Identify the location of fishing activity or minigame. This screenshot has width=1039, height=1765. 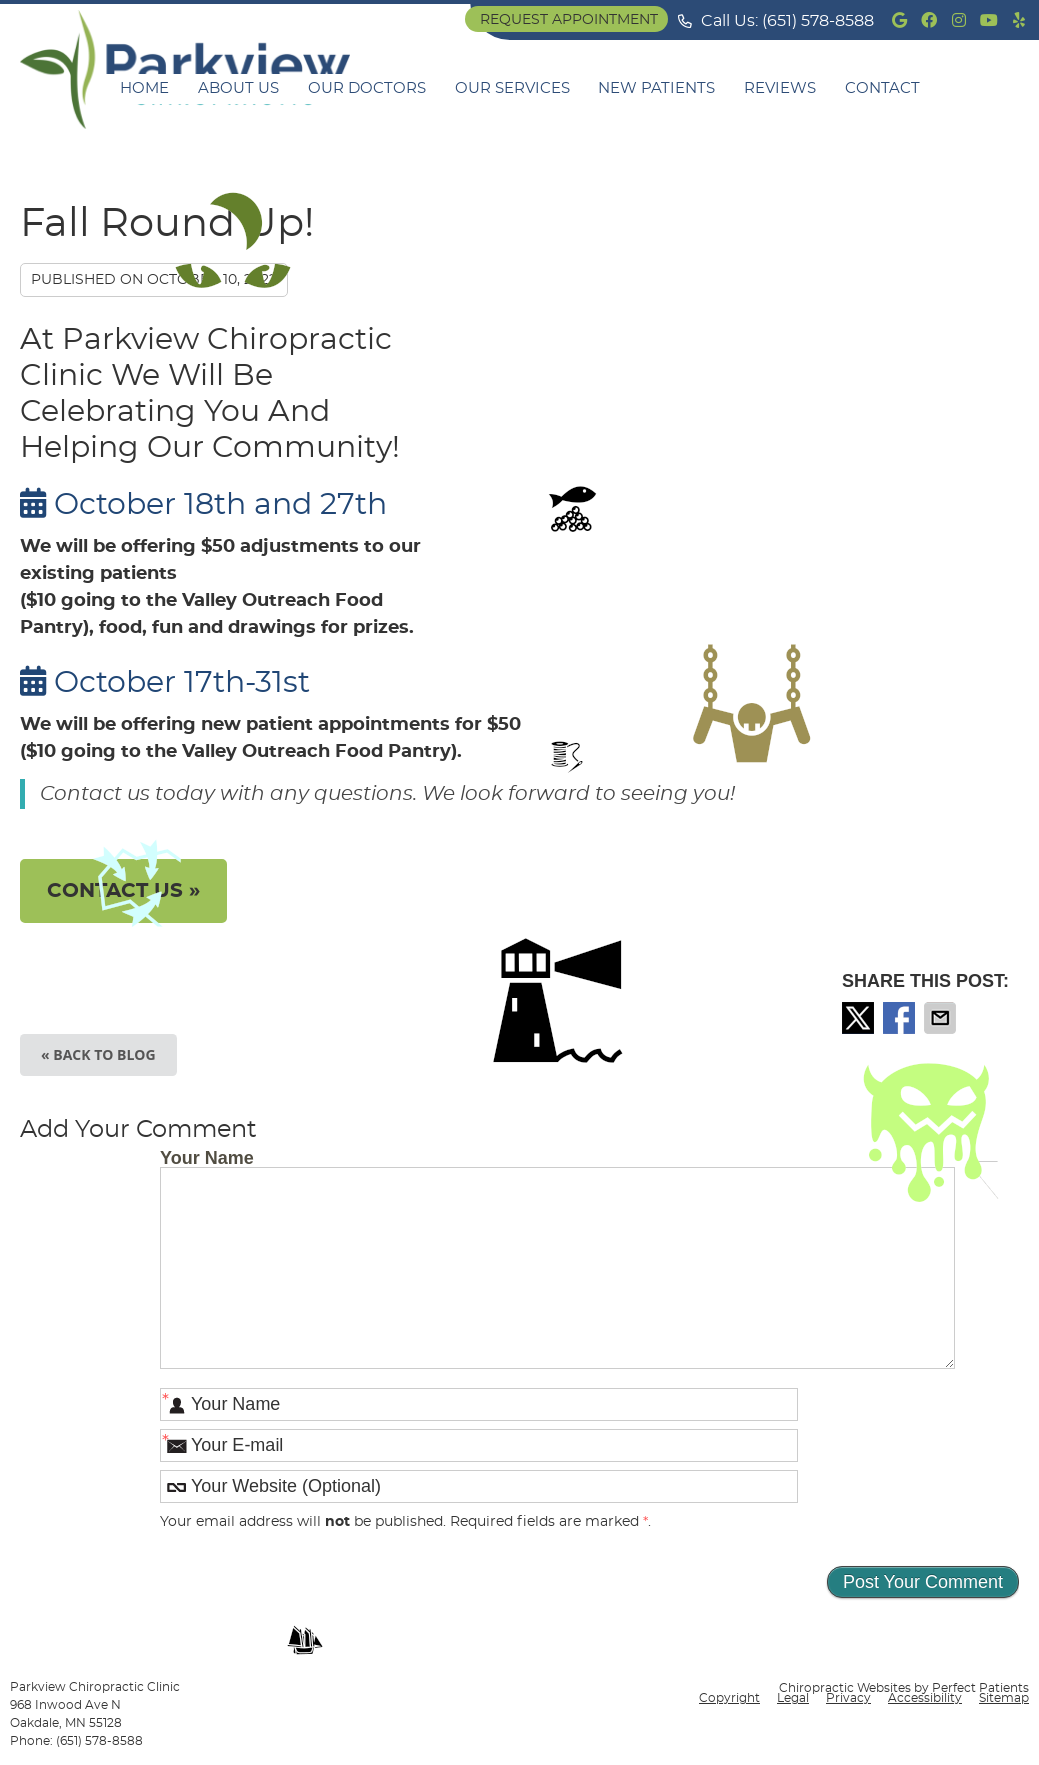
(305, 1640).